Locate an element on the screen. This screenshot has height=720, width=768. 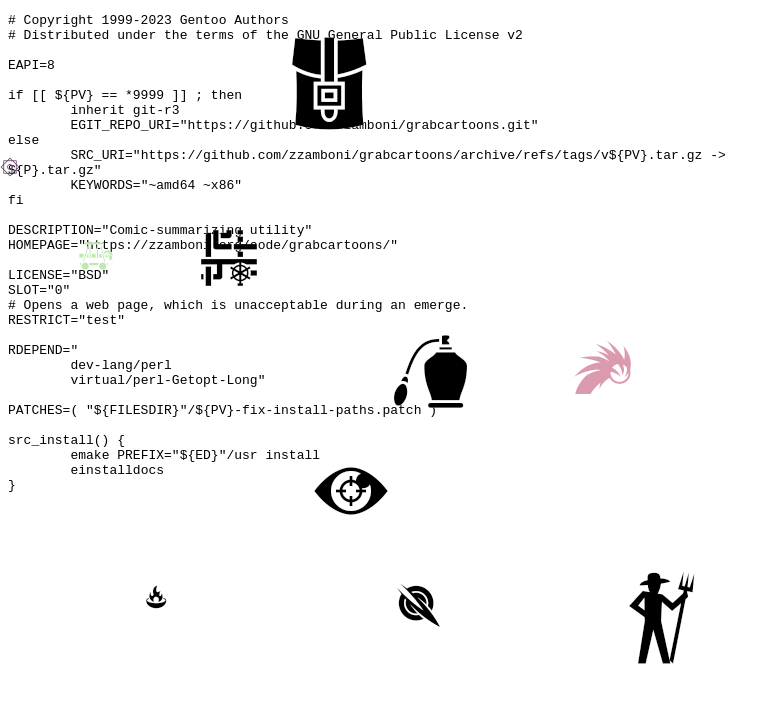
focus or target tracking mode is located at coordinates (351, 491).